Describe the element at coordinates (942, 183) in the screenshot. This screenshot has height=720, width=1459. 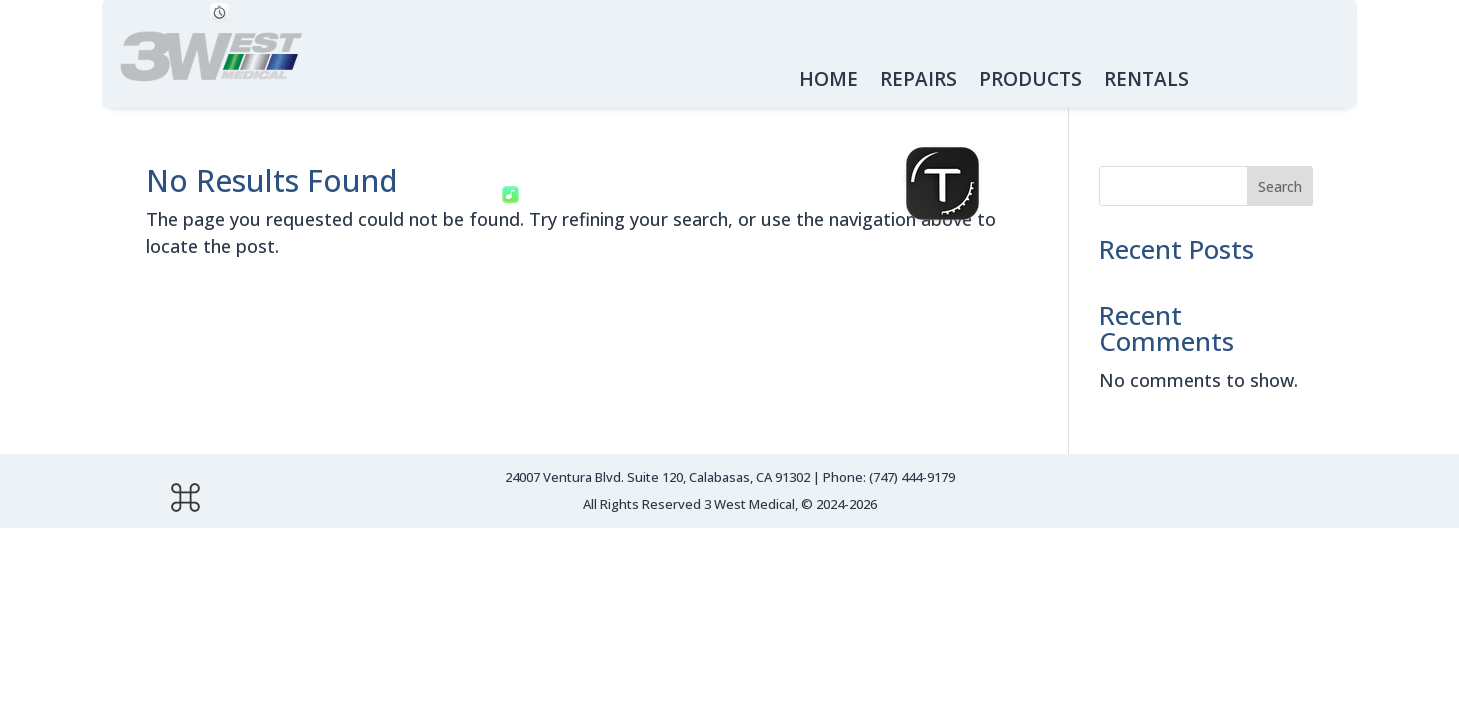
I see `launch the Thrive game launcher` at that location.